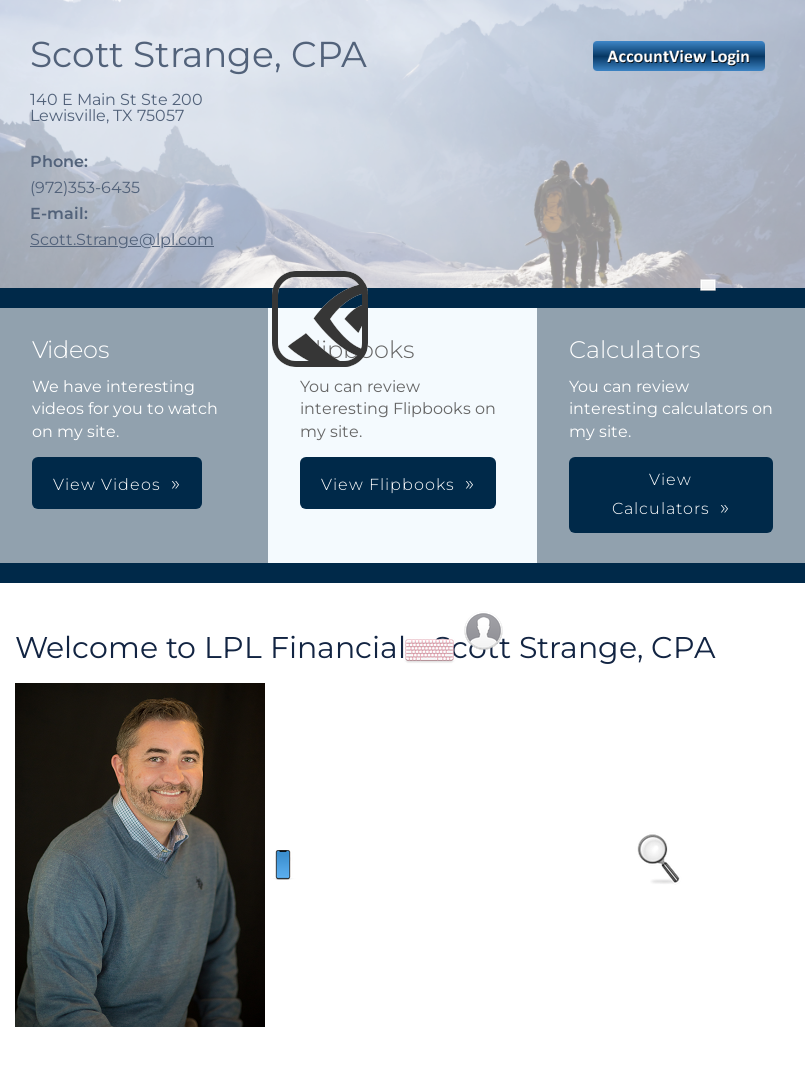 The height and width of the screenshot is (1077, 805). What do you see at coordinates (658, 858) in the screenshot?
I see `search files, apps, or settings` at bounding box center [658, 858].